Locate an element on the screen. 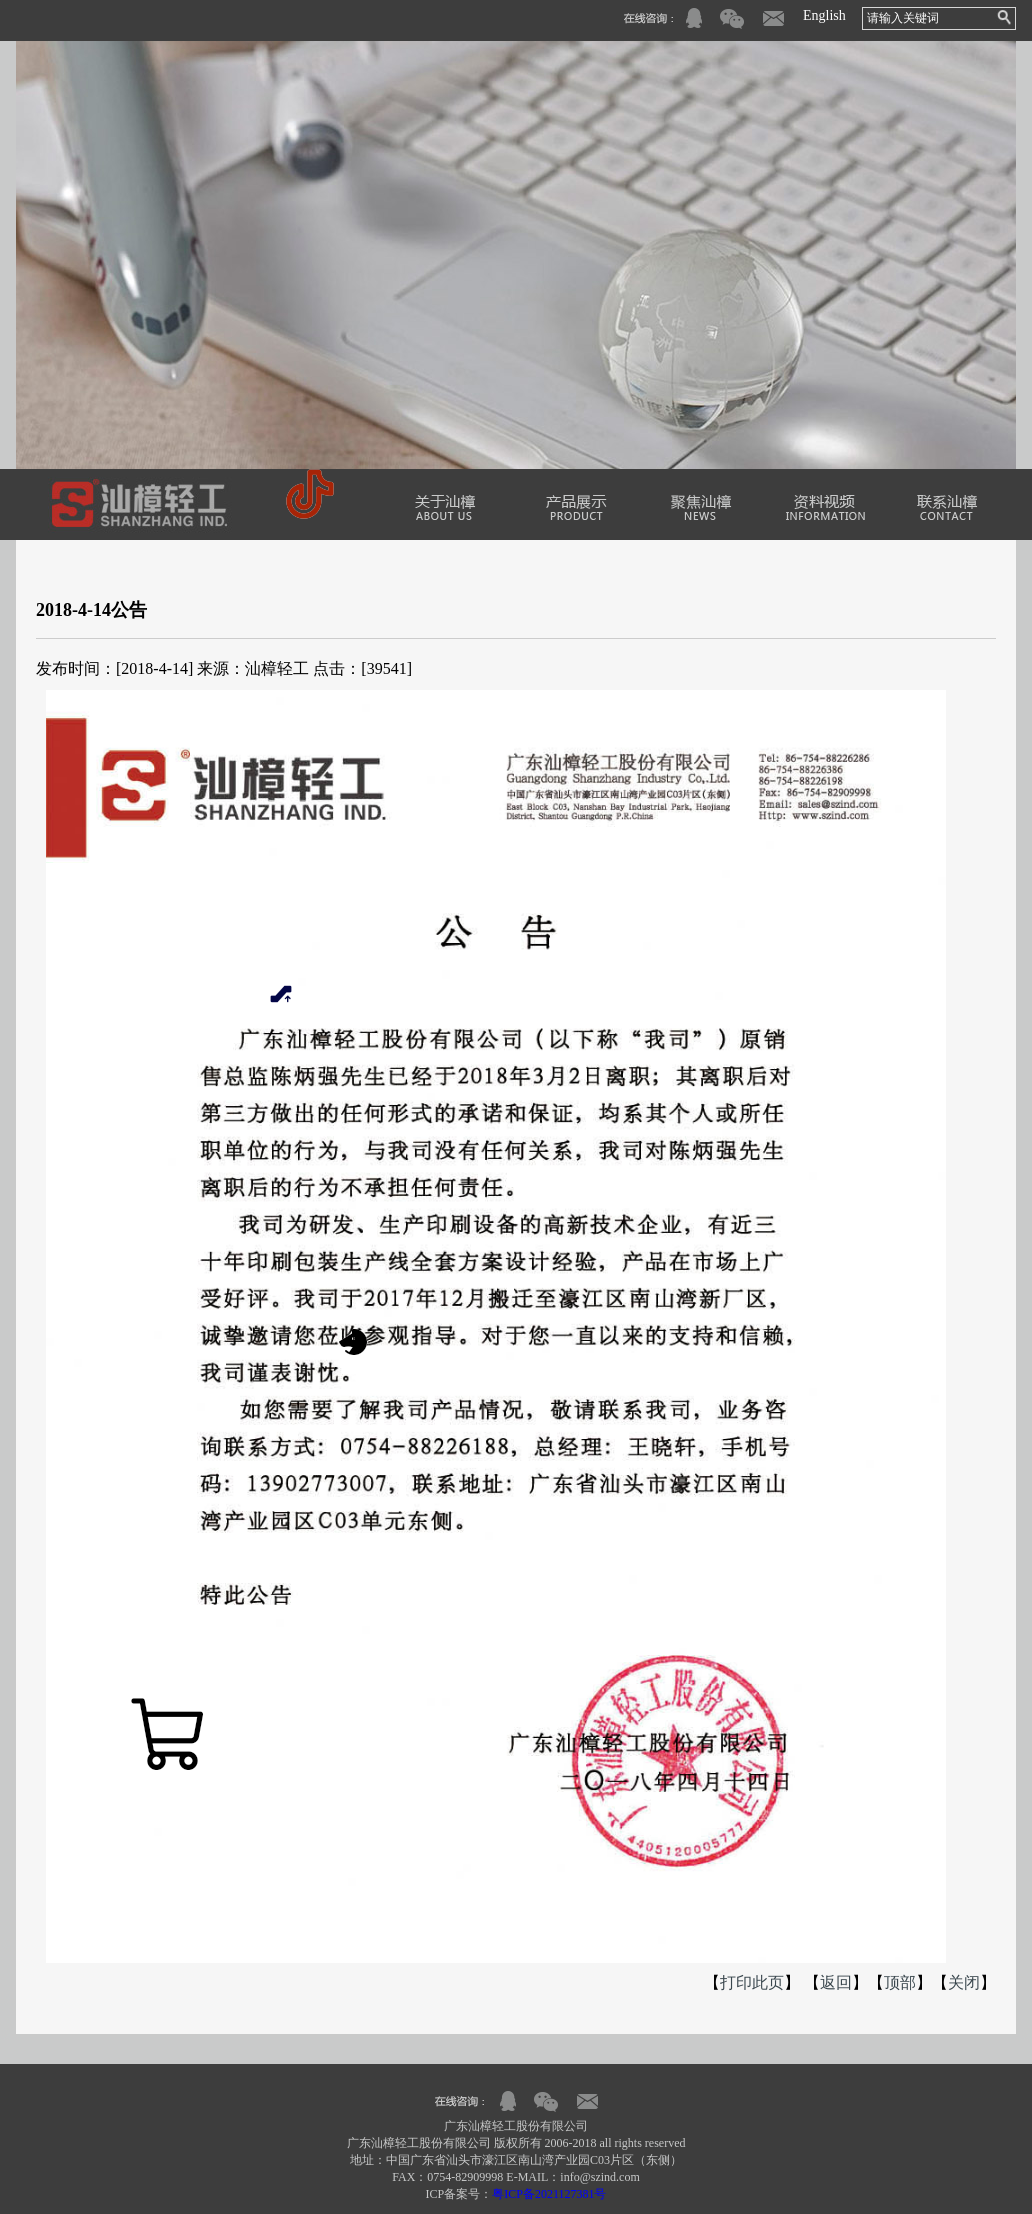 The height and width of the screenshot is (2214, 1032). open TikTok app is located at coordinates (310, 495).